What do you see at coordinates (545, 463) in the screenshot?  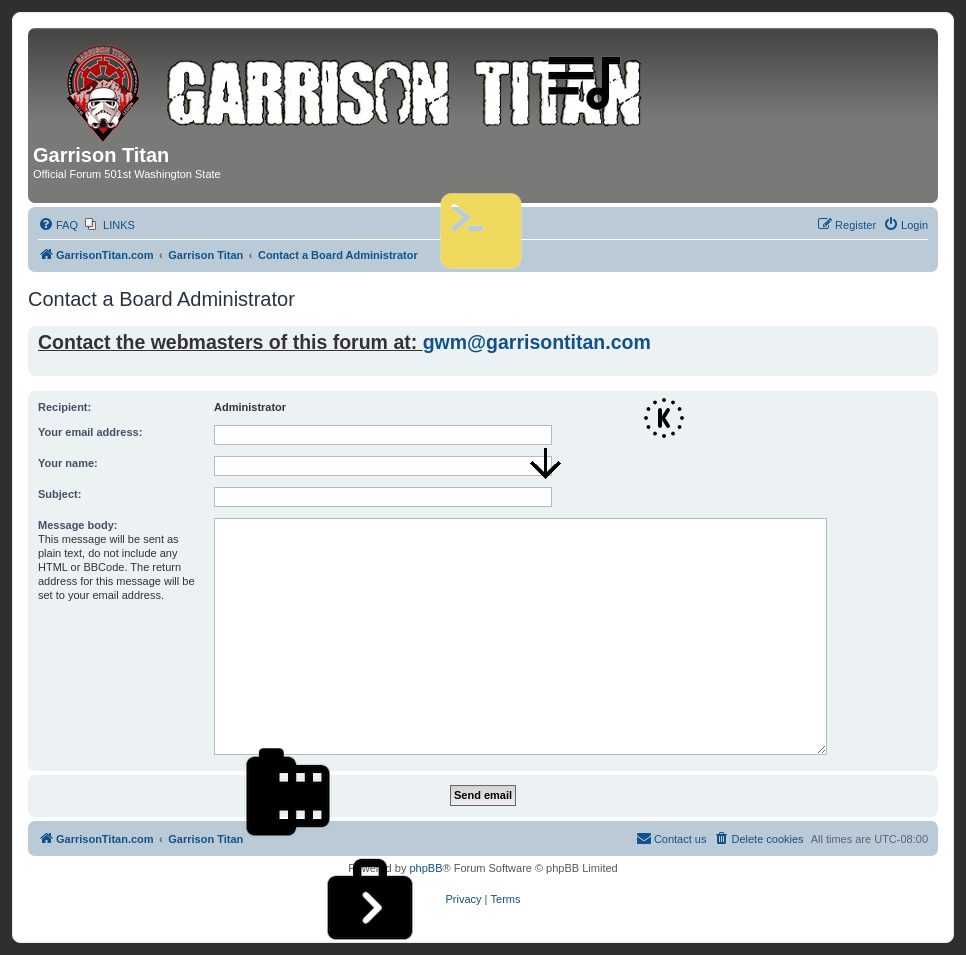 I see `scroll down or view more content` at bounding box center [545, 463].